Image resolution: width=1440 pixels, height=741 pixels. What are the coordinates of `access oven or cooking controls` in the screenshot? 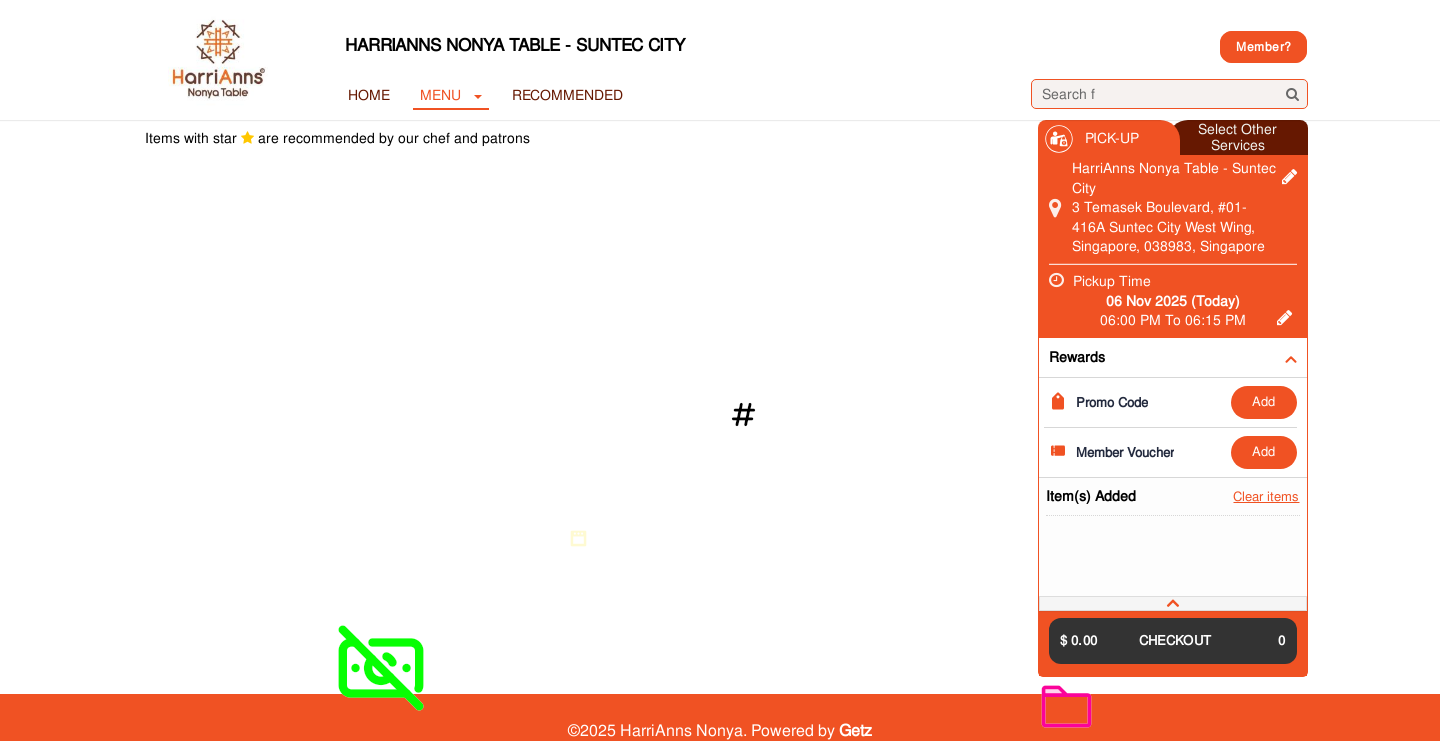 It's located at (578, 538).